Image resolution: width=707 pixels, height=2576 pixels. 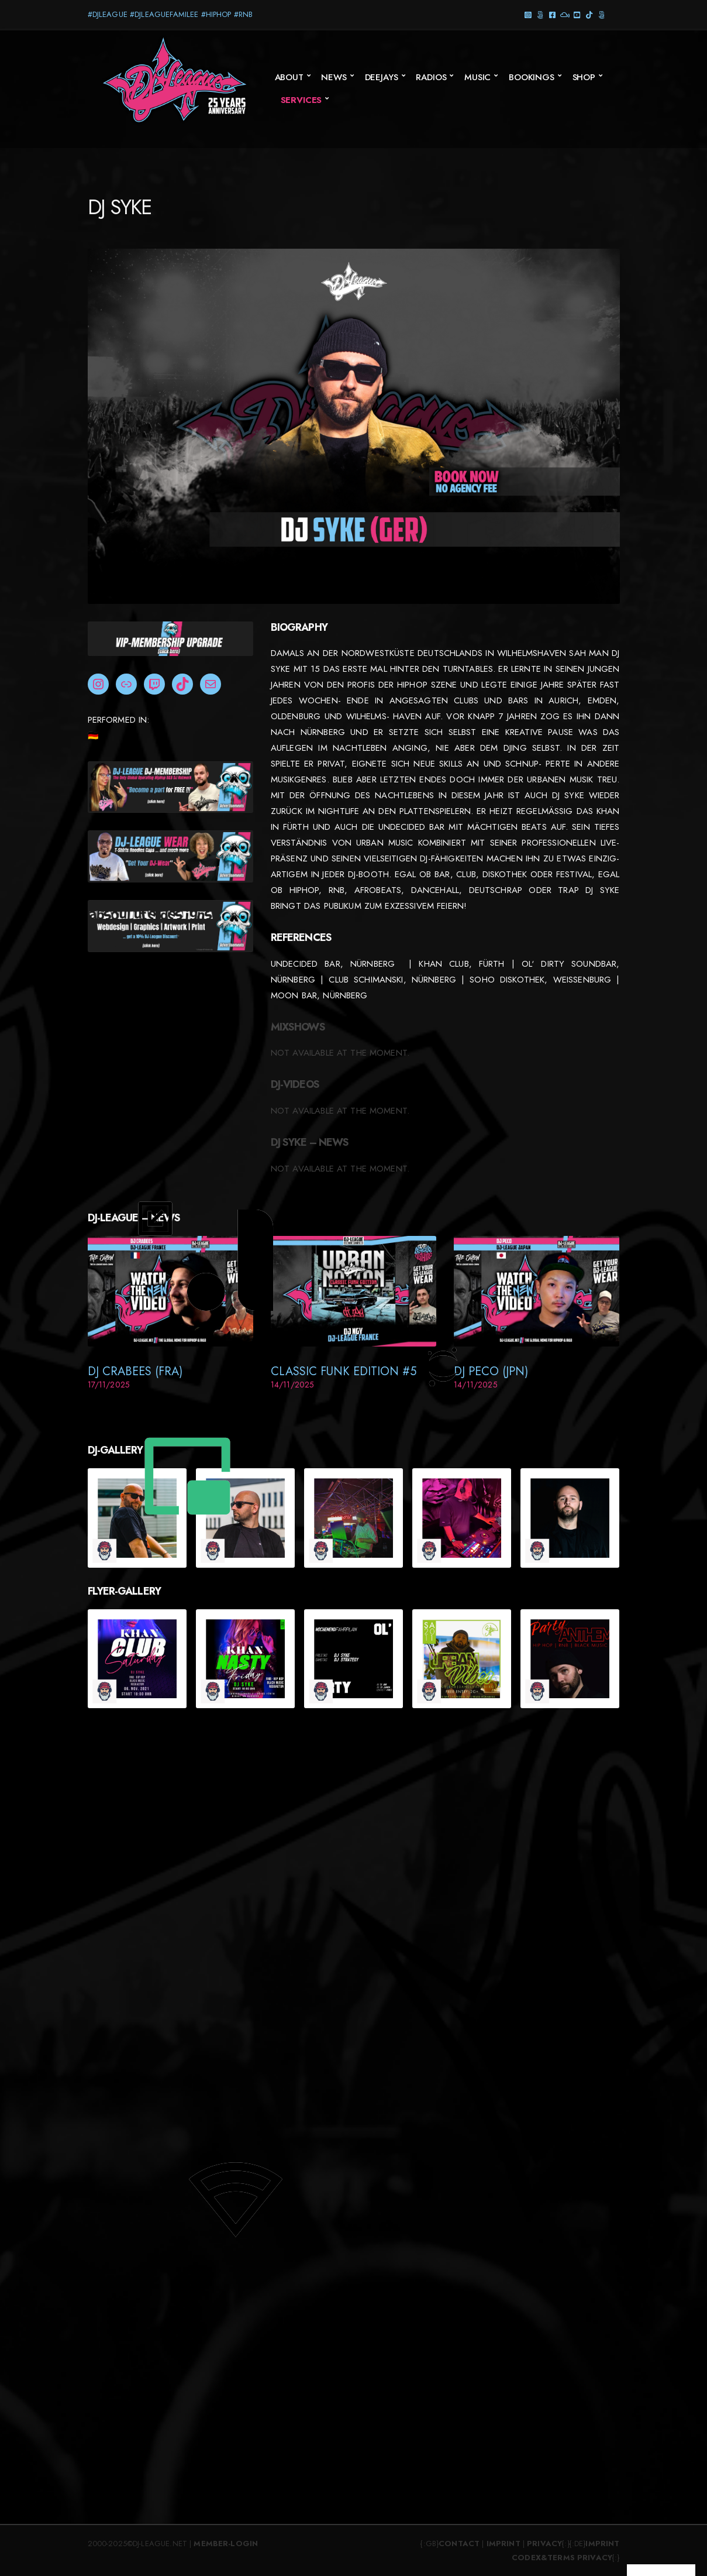 I want to click on navigate to previous or lower-level content, so click(x=155, y=1218).